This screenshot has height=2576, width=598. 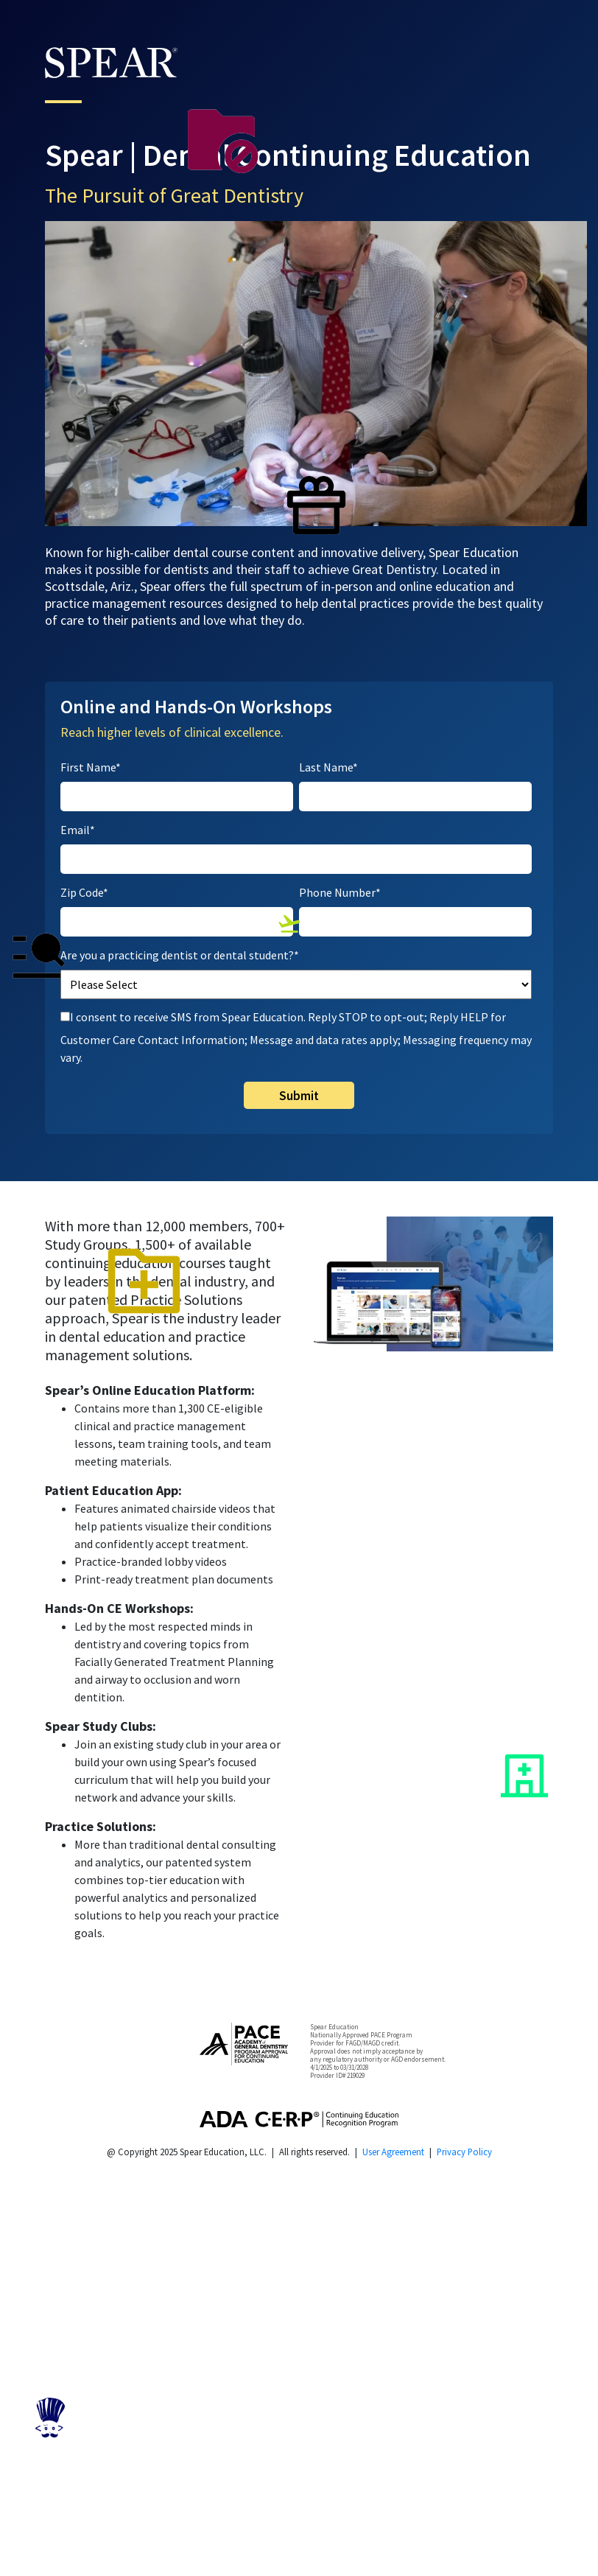 I want to click on access denied to this folder, so click(x=221, y=139).